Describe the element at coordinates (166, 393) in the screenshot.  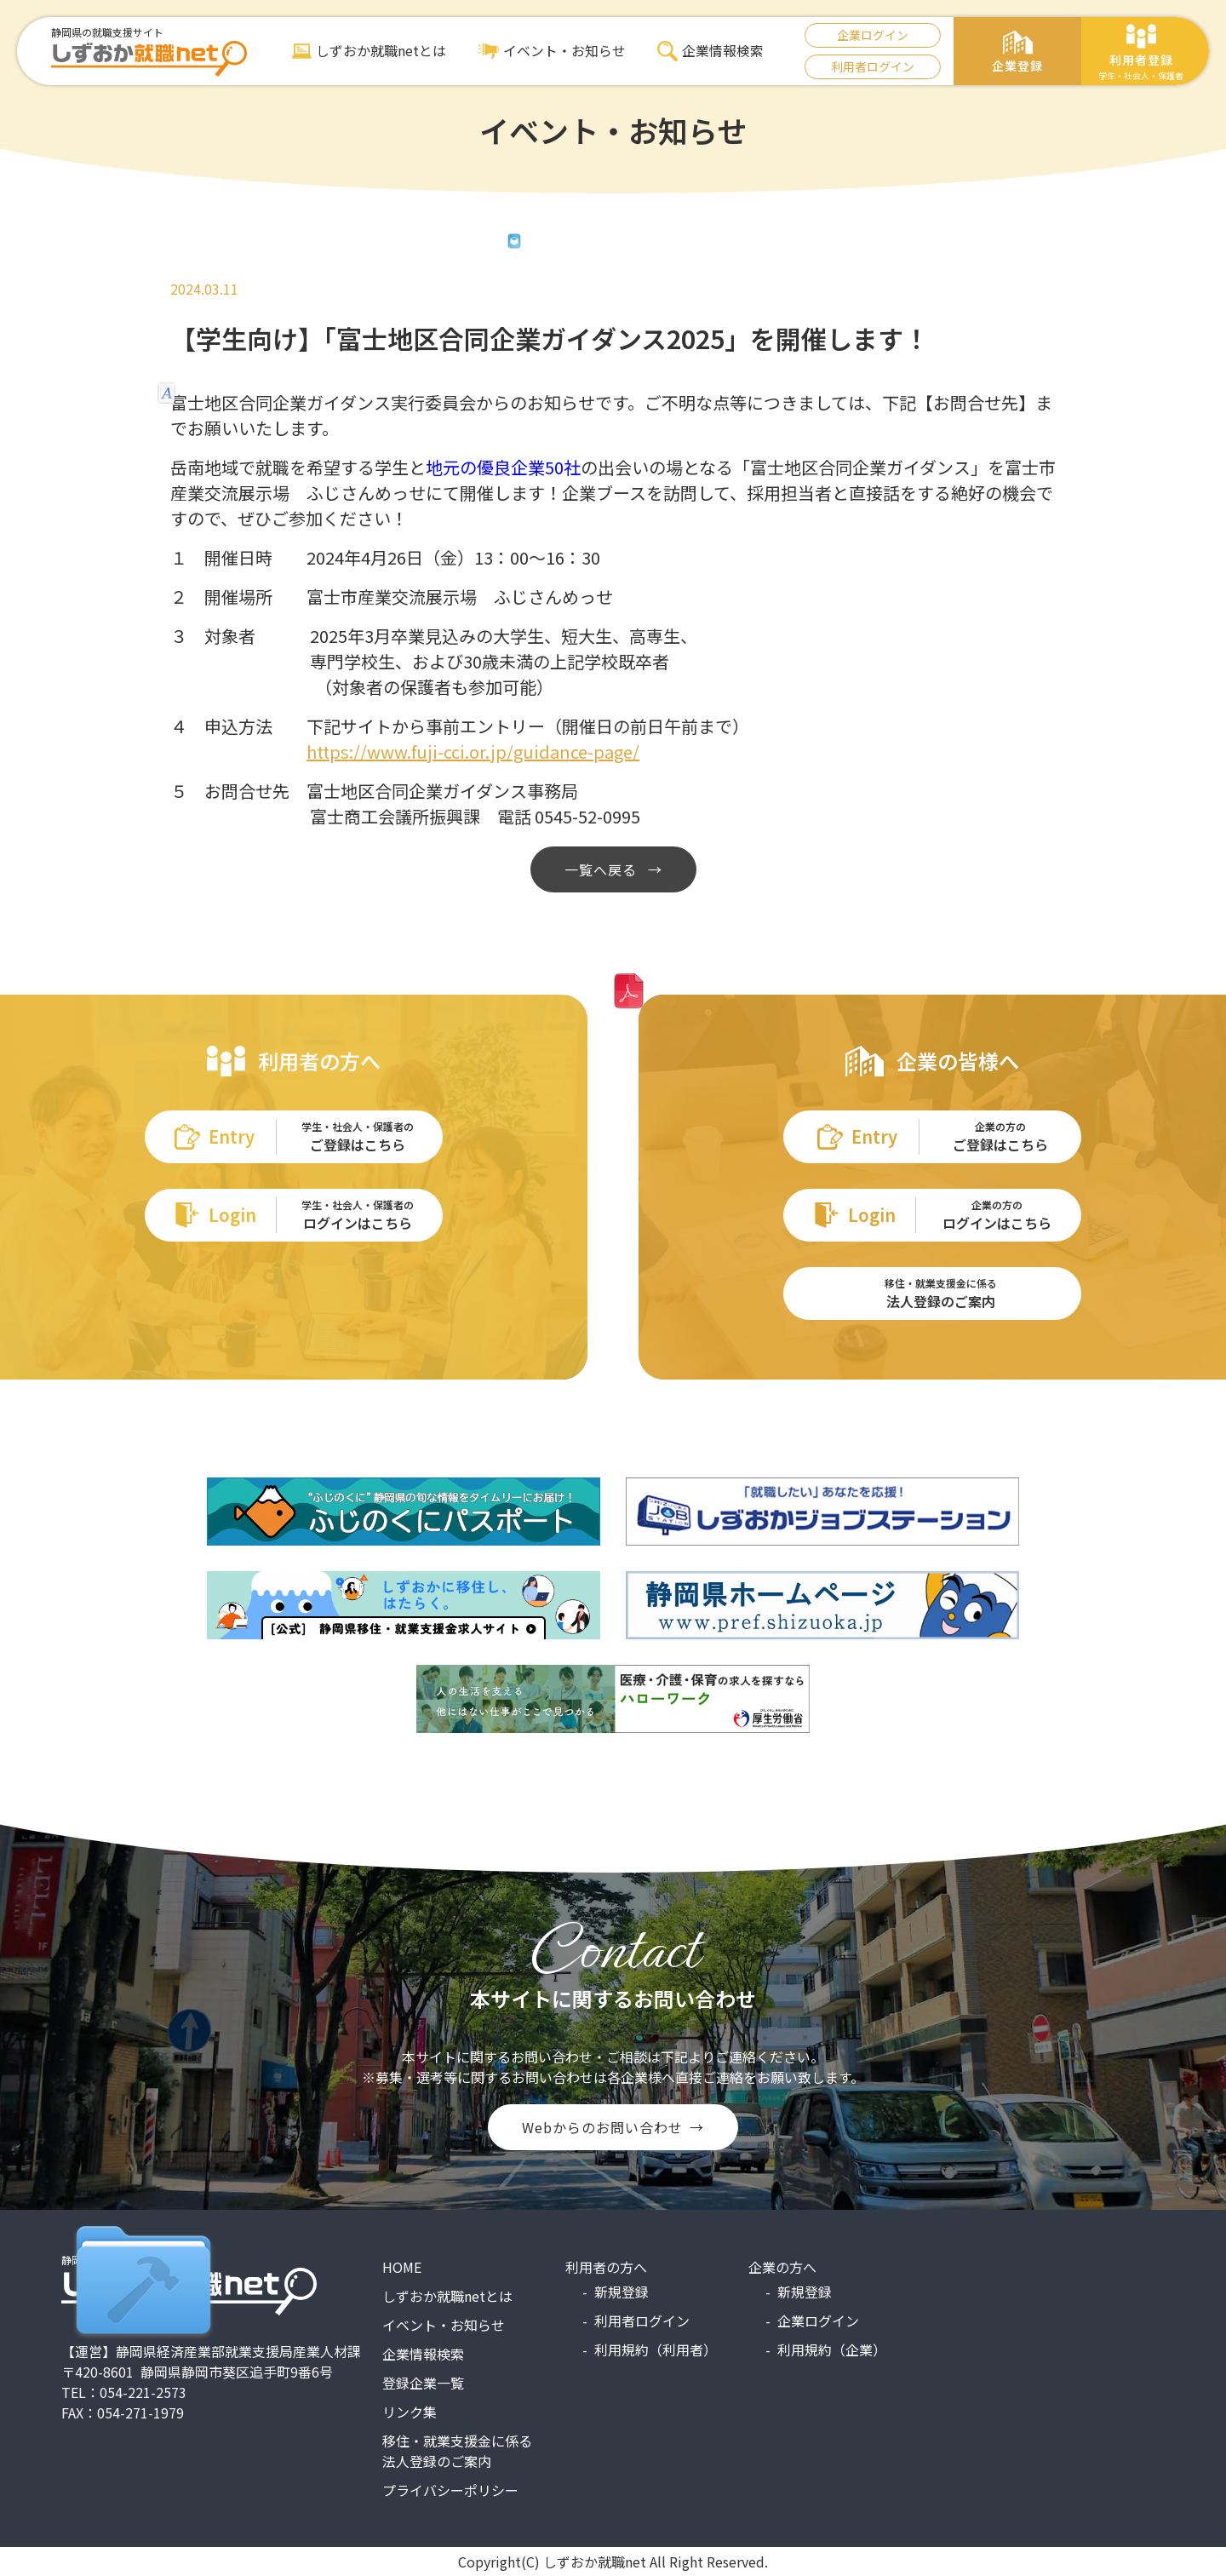
I see `an OpenType font file` at that location.